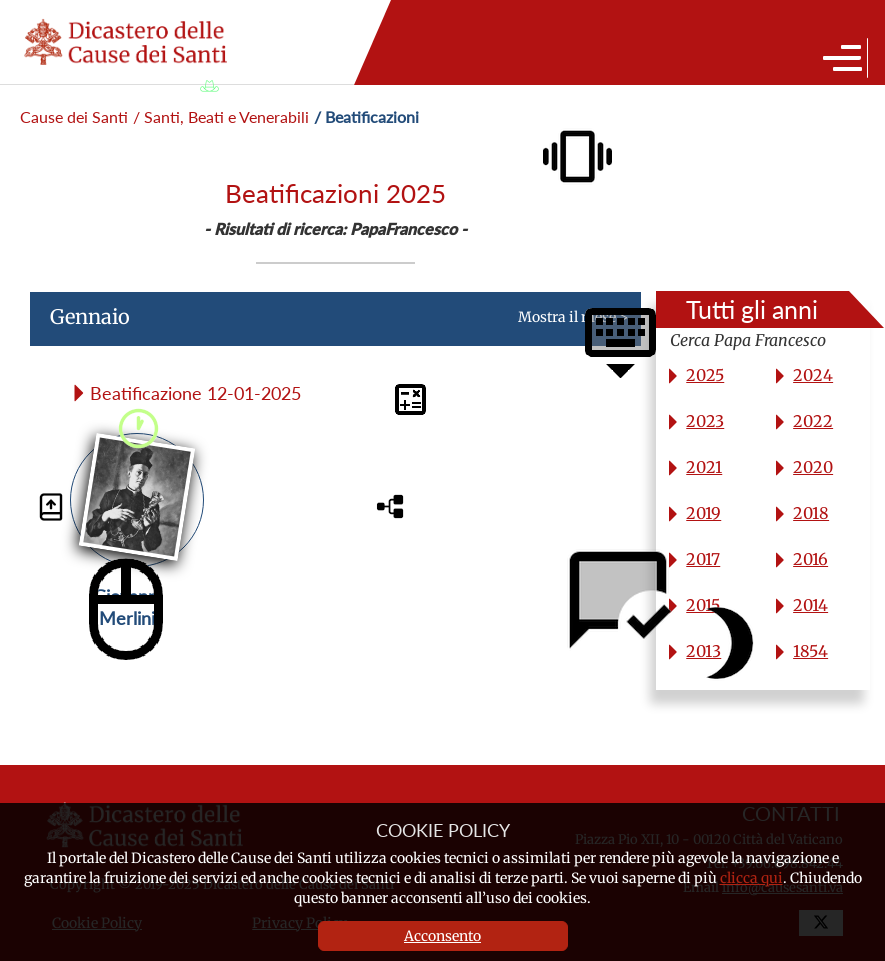 This screenshot has height=961, width=885. What do you see at coordinates (728, 643) in the screenshot?
I see `toggle dark mode or night theme` at bounding box center [728, 643].